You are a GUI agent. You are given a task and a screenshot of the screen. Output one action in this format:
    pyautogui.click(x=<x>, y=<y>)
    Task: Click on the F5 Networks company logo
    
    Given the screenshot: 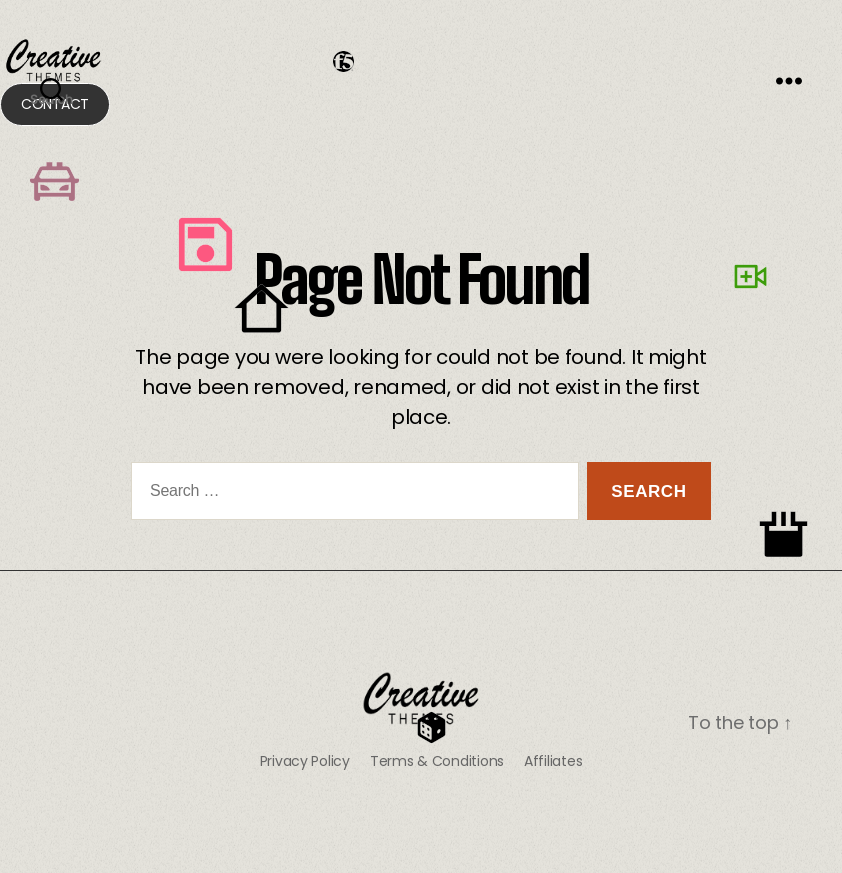 What is the action you would take?
    pyautogui.click(x=343, y=61)
    